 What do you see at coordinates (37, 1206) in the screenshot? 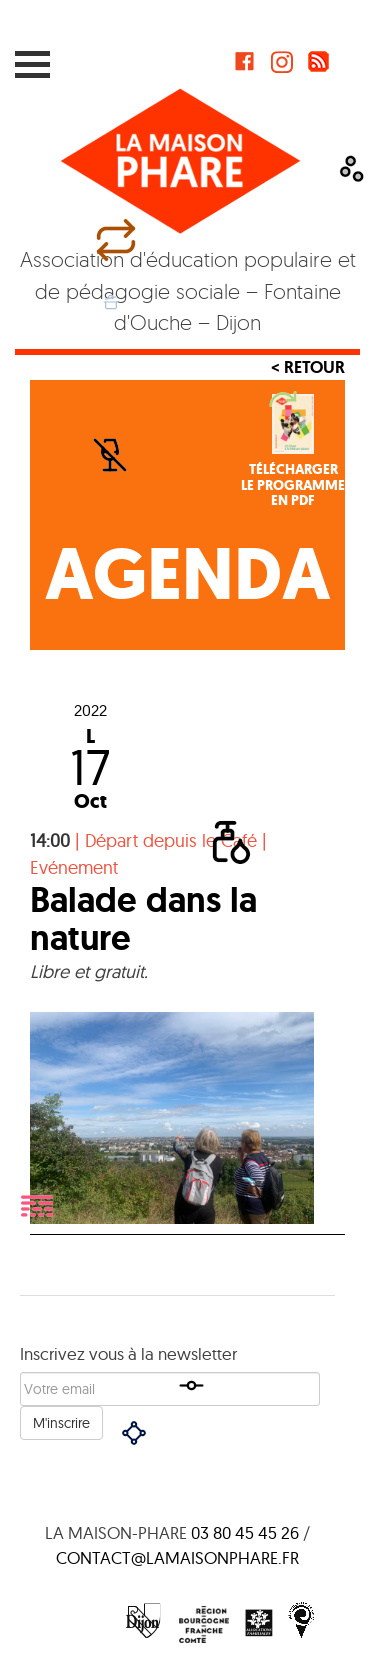
I see `adjust gradient or color blend settings` at bounding box center [37, 1206].